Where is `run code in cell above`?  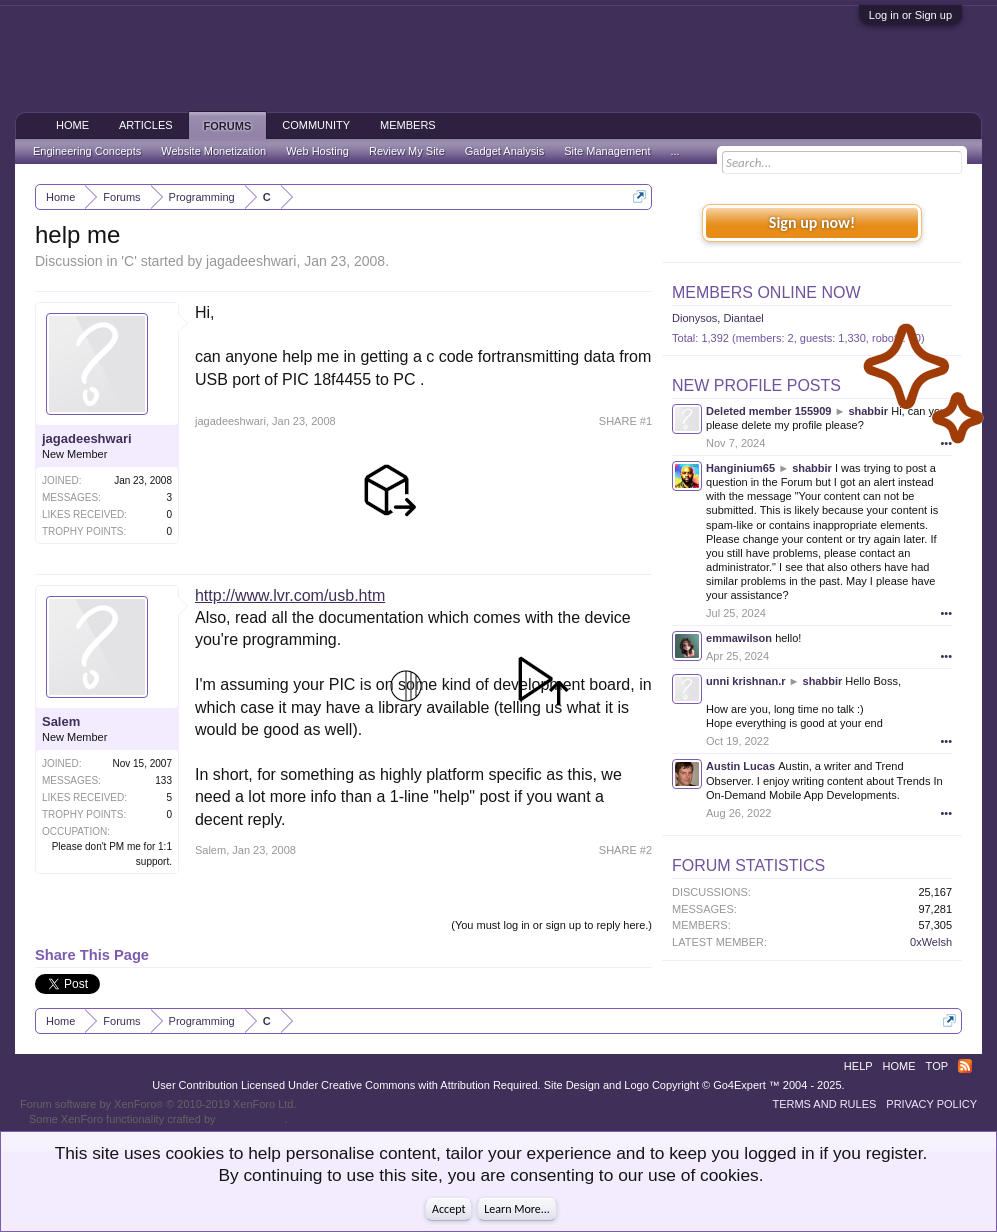 run code in cell above is located at coordinates (543, 681).